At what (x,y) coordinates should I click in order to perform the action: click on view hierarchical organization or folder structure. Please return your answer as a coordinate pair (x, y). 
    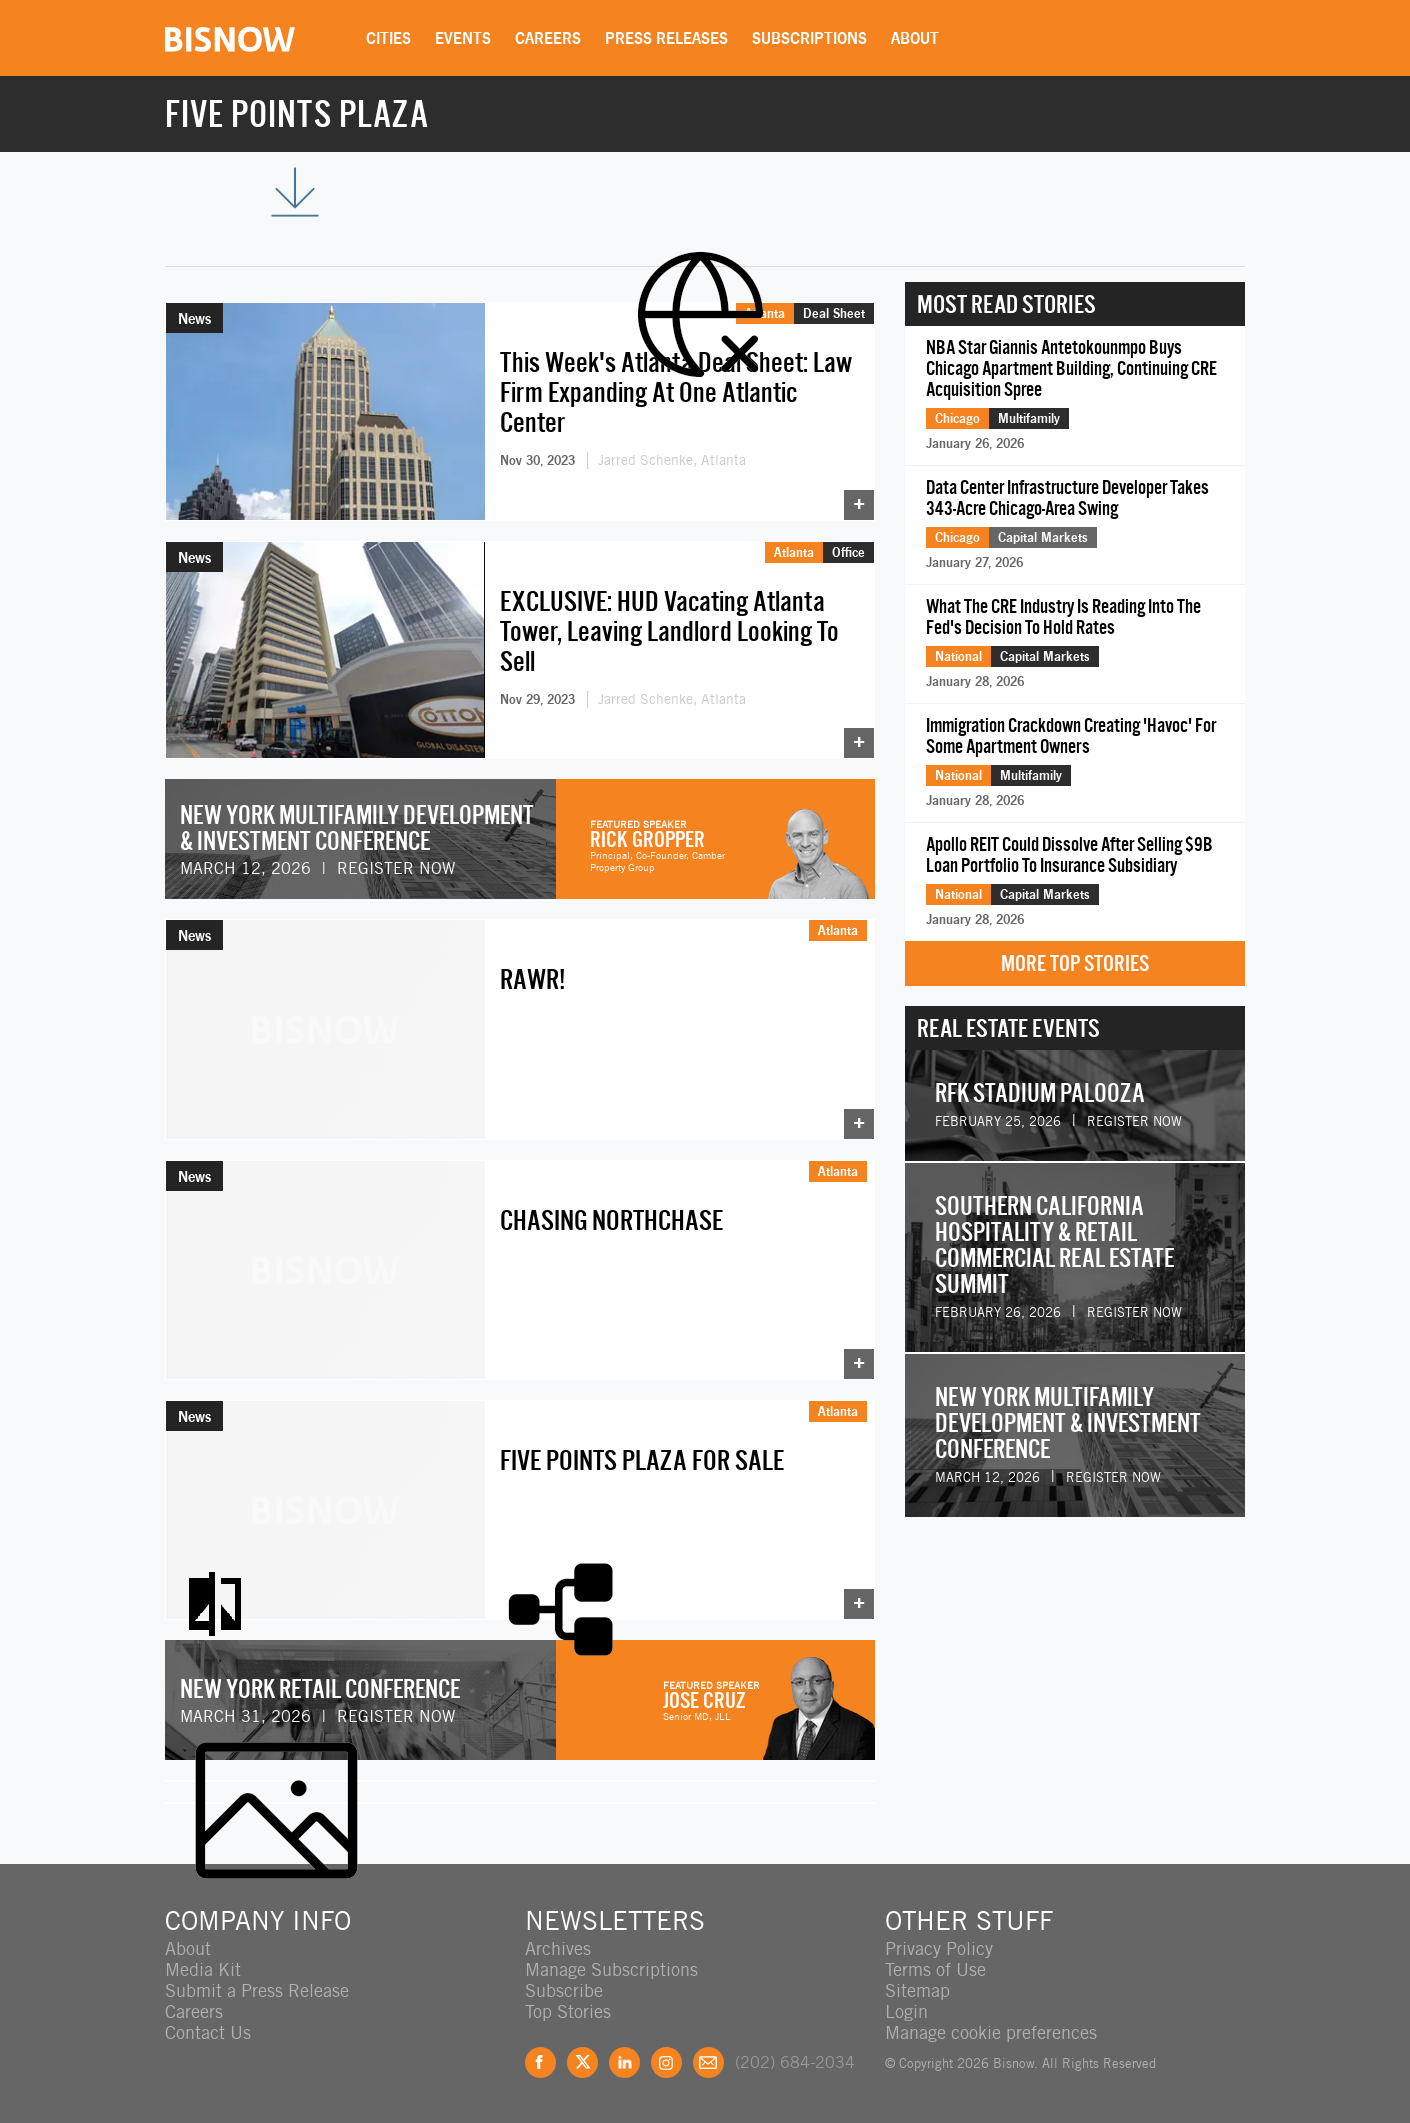
    Looking at the image, I should click on (566, 1609).